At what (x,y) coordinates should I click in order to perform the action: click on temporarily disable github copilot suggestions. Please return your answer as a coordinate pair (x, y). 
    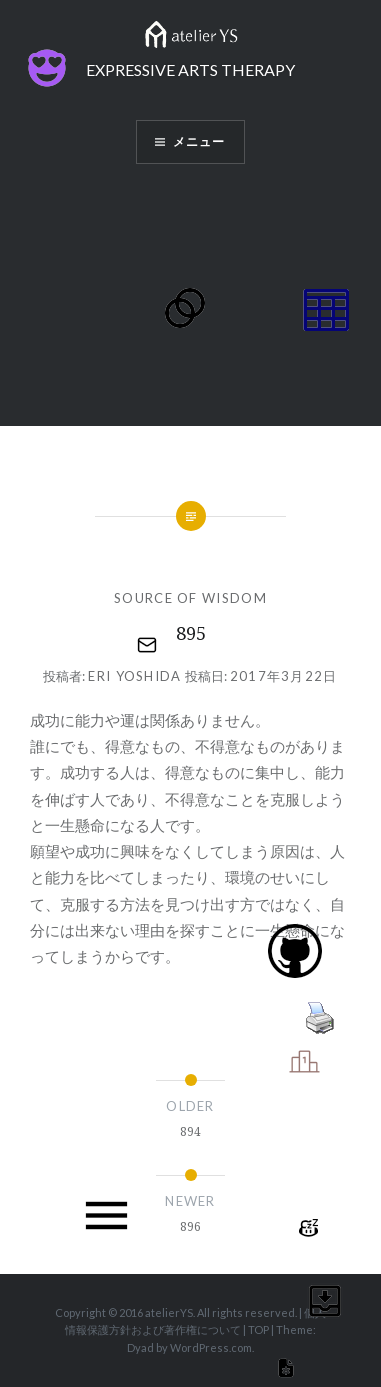
    Looking at the image, I should click on (308, 1228).